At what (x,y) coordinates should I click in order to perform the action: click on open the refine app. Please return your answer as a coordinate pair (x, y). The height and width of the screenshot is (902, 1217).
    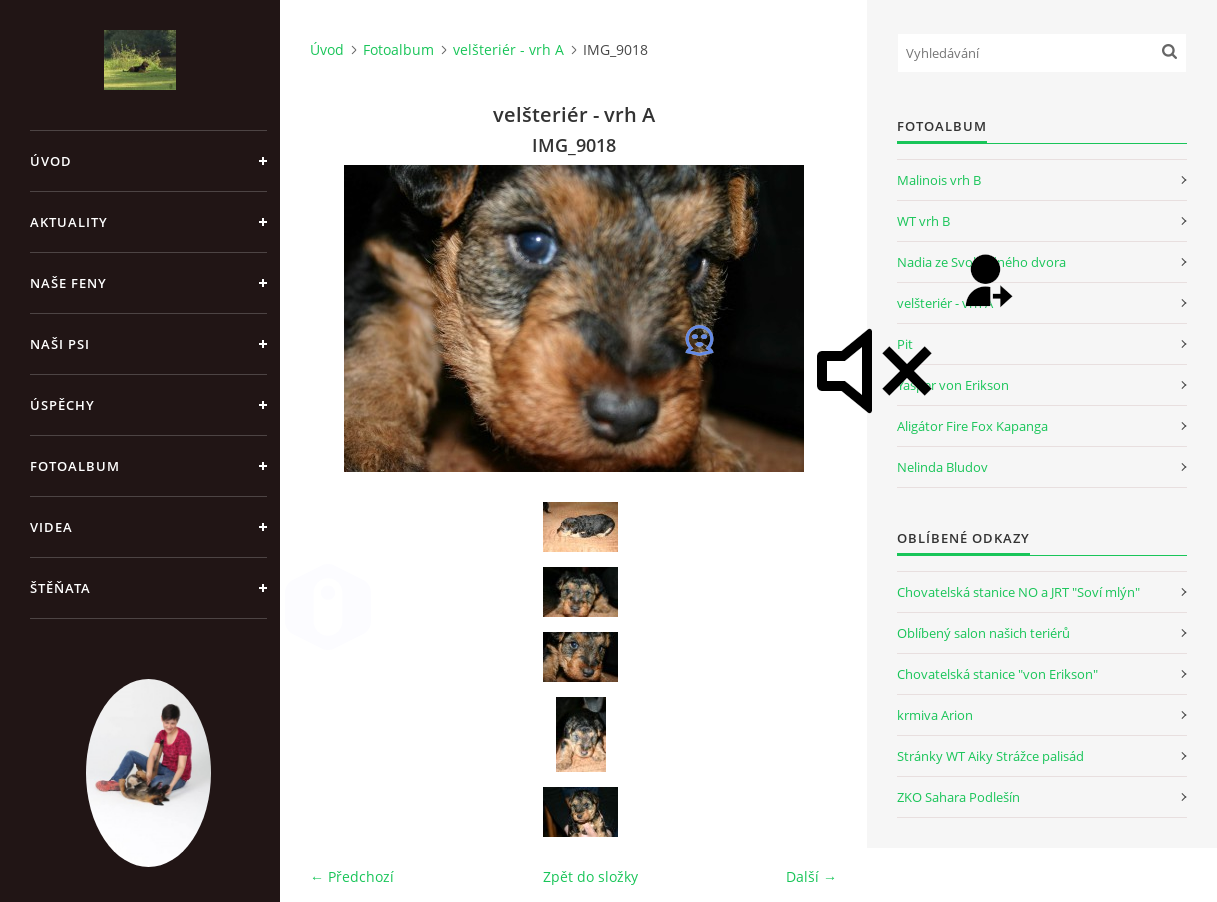
    Looking at the image, I should click on (328, 607).